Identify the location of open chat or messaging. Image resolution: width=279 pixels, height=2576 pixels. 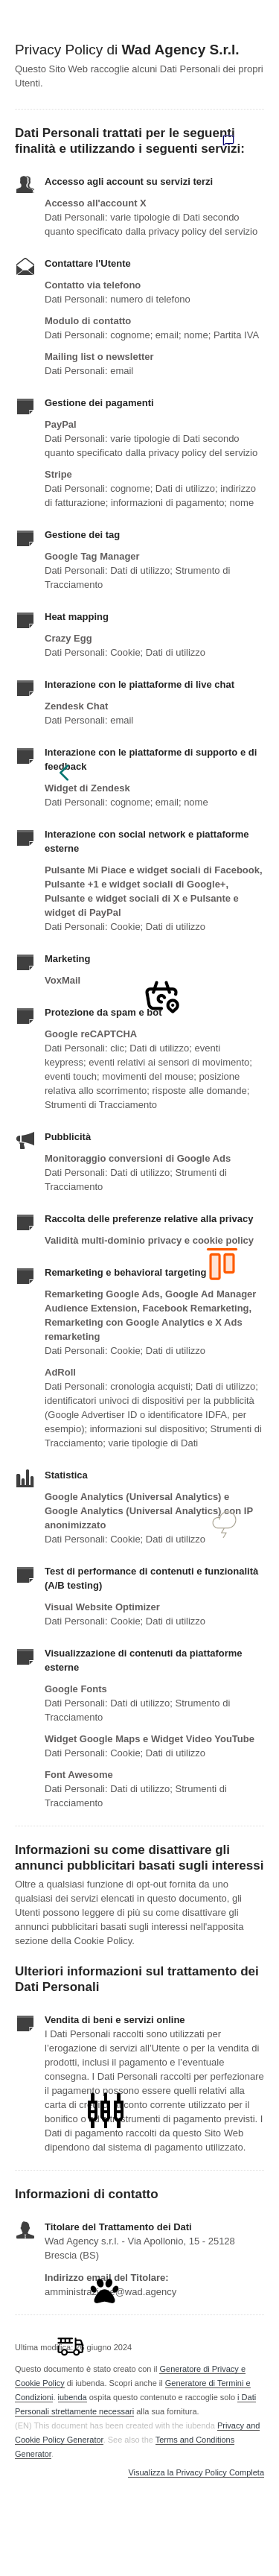
(228, 140).